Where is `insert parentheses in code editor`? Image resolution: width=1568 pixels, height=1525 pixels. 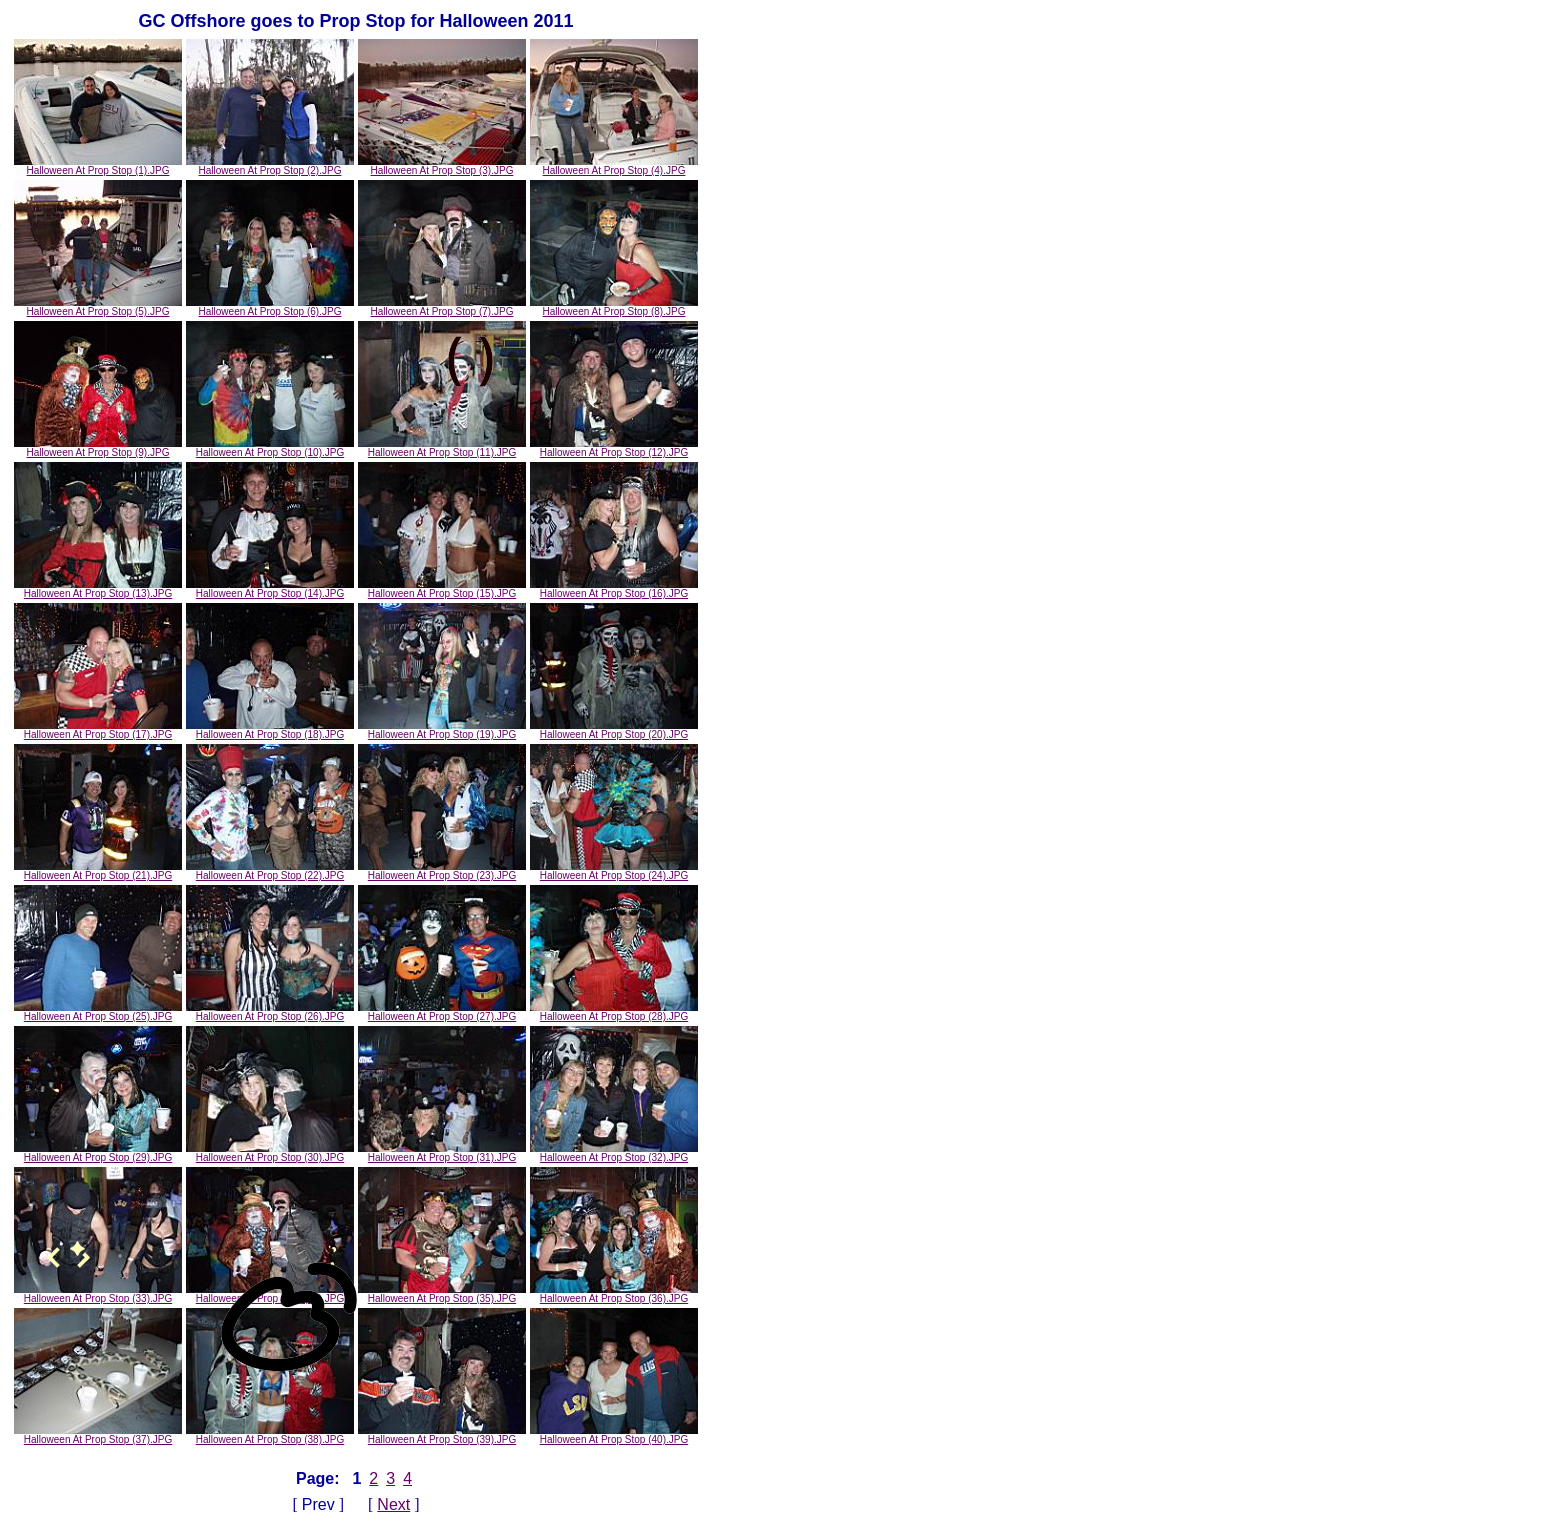
insert parentheses in code editor is located at coordinates (470, 361).